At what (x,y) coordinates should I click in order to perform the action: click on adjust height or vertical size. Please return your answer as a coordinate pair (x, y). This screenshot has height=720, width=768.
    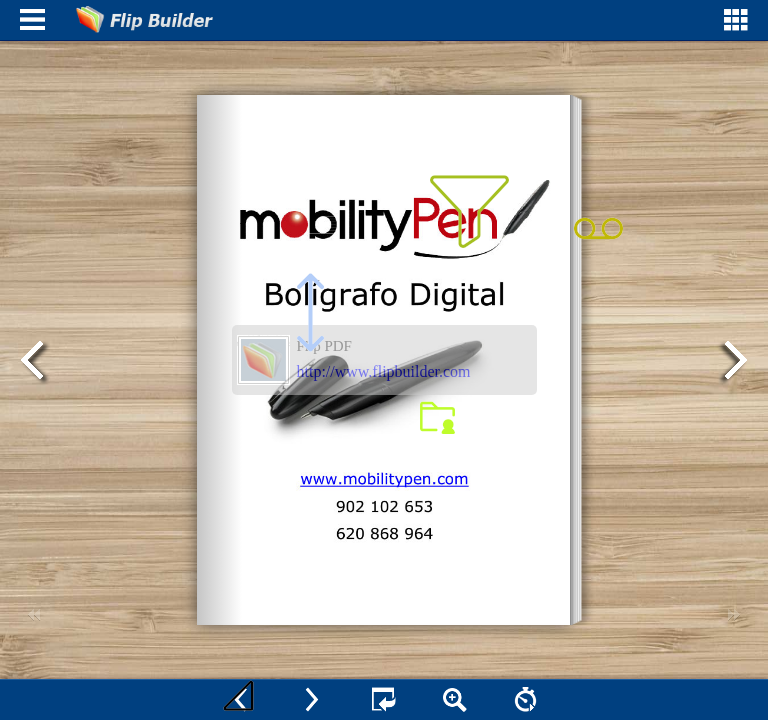
    Looking at the image, I should click on (310, 312).